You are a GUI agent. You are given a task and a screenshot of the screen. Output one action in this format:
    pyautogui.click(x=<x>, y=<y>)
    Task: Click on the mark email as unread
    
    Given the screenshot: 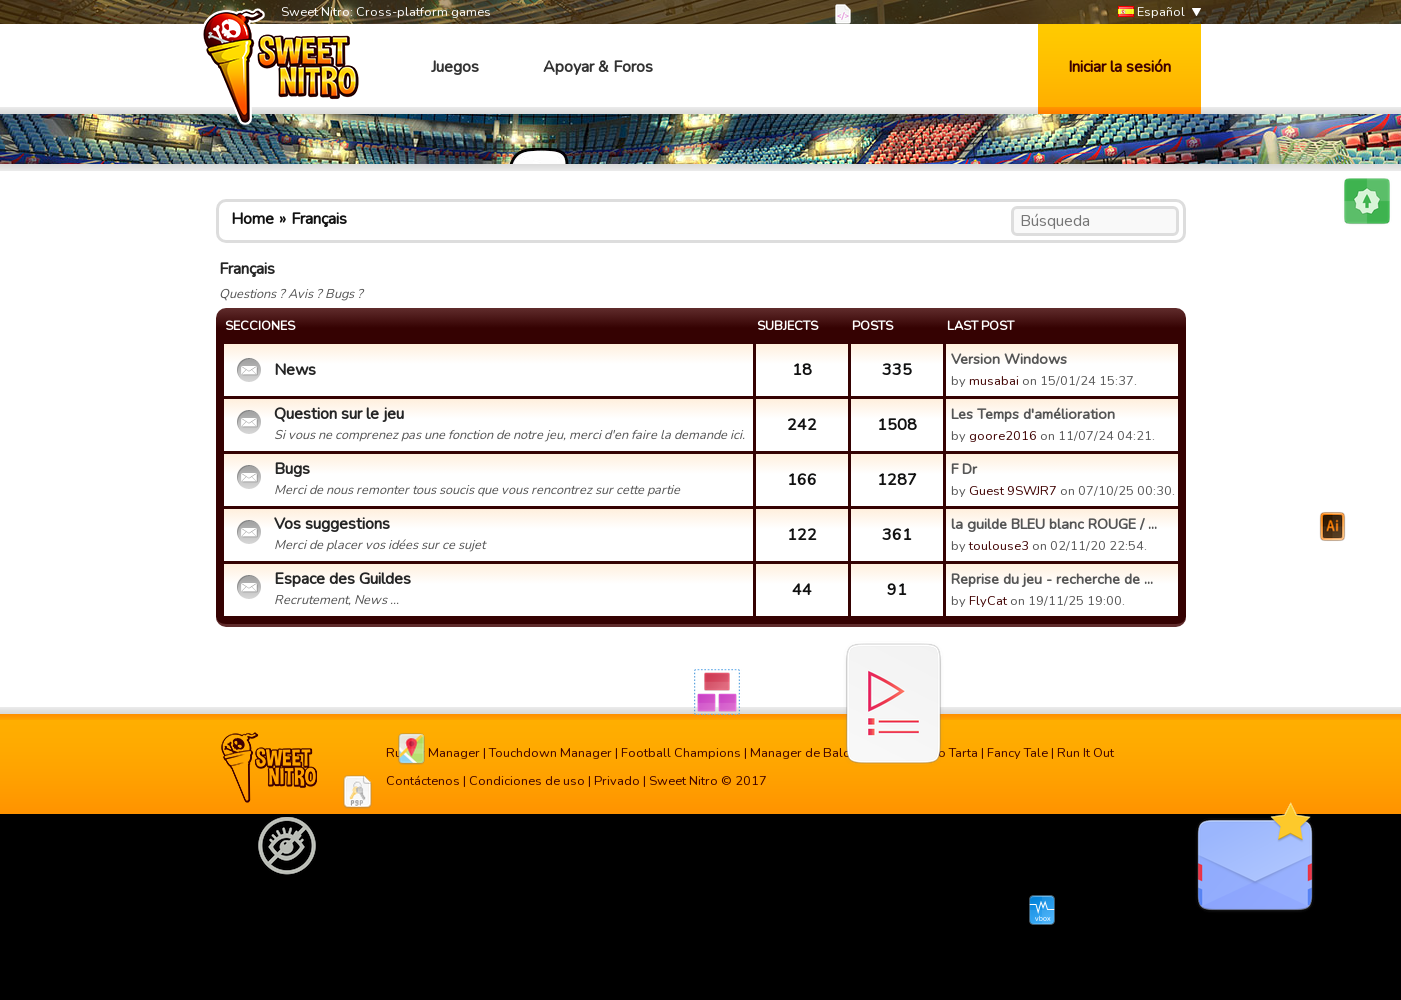 What is the action you would take?
    pyautogui.click(x=1255, y=865)
    